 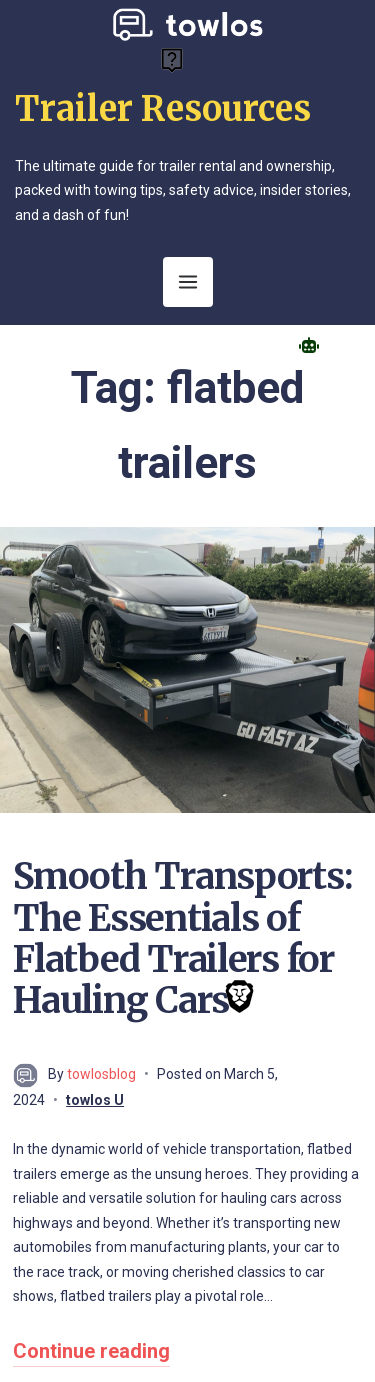 What do you see at coordinates (239, 996) in the screenshot?
I see `open brave browser` at bounding box center [239, 996].